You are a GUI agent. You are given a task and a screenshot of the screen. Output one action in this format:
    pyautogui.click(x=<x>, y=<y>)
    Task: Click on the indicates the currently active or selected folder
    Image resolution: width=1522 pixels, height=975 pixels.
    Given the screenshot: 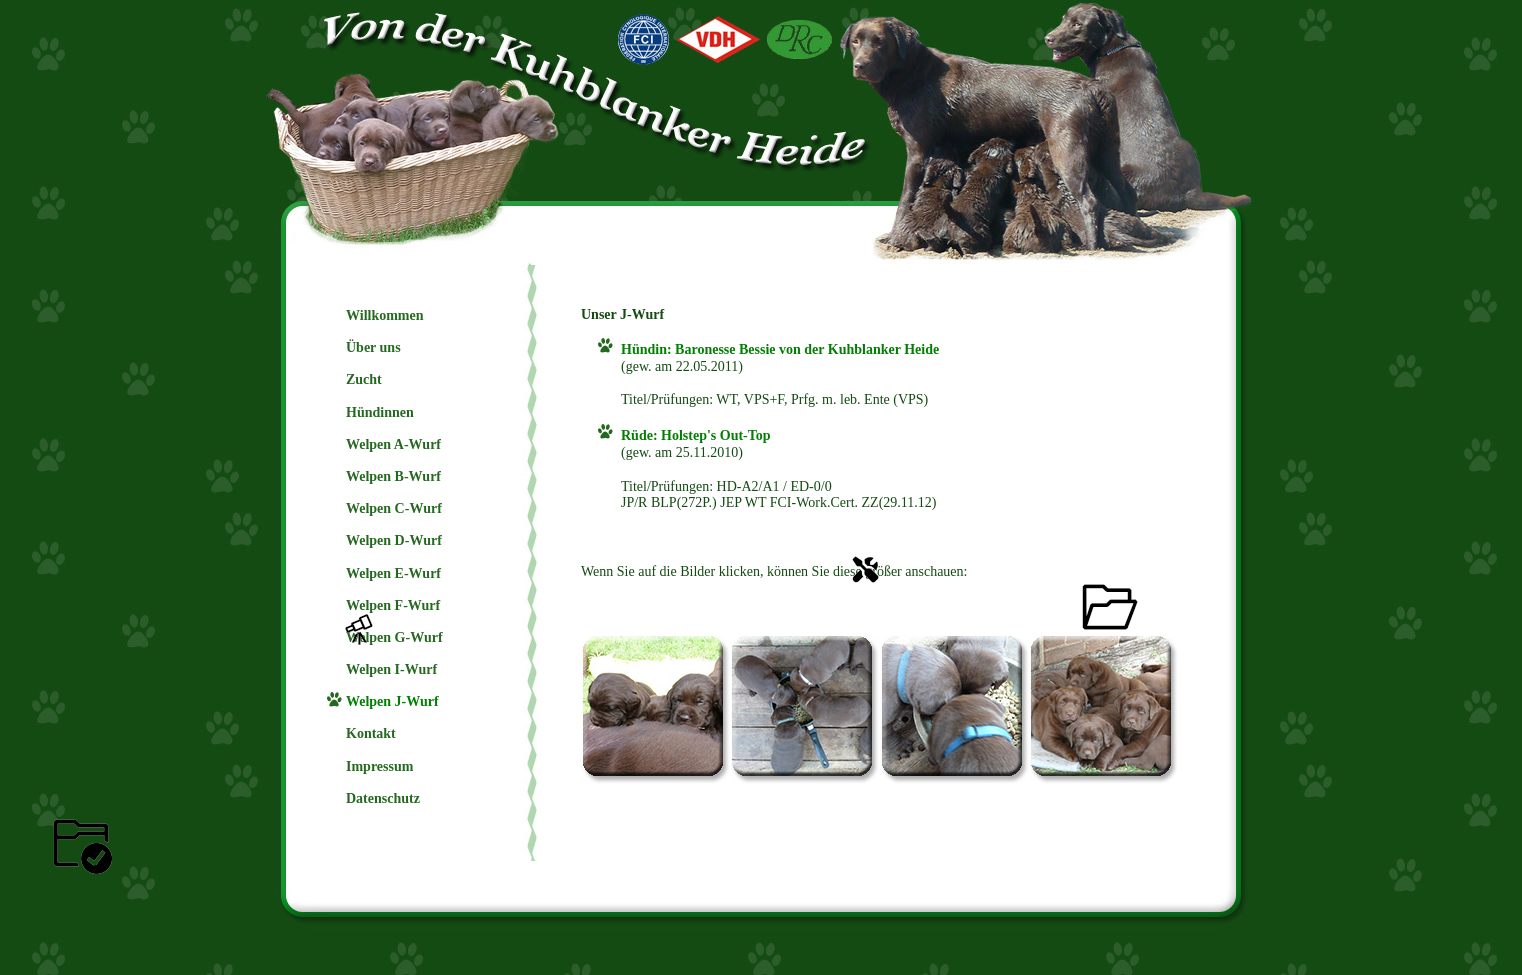 What is the action you would take?
    pyautogui.click(x=81, y=843)
    